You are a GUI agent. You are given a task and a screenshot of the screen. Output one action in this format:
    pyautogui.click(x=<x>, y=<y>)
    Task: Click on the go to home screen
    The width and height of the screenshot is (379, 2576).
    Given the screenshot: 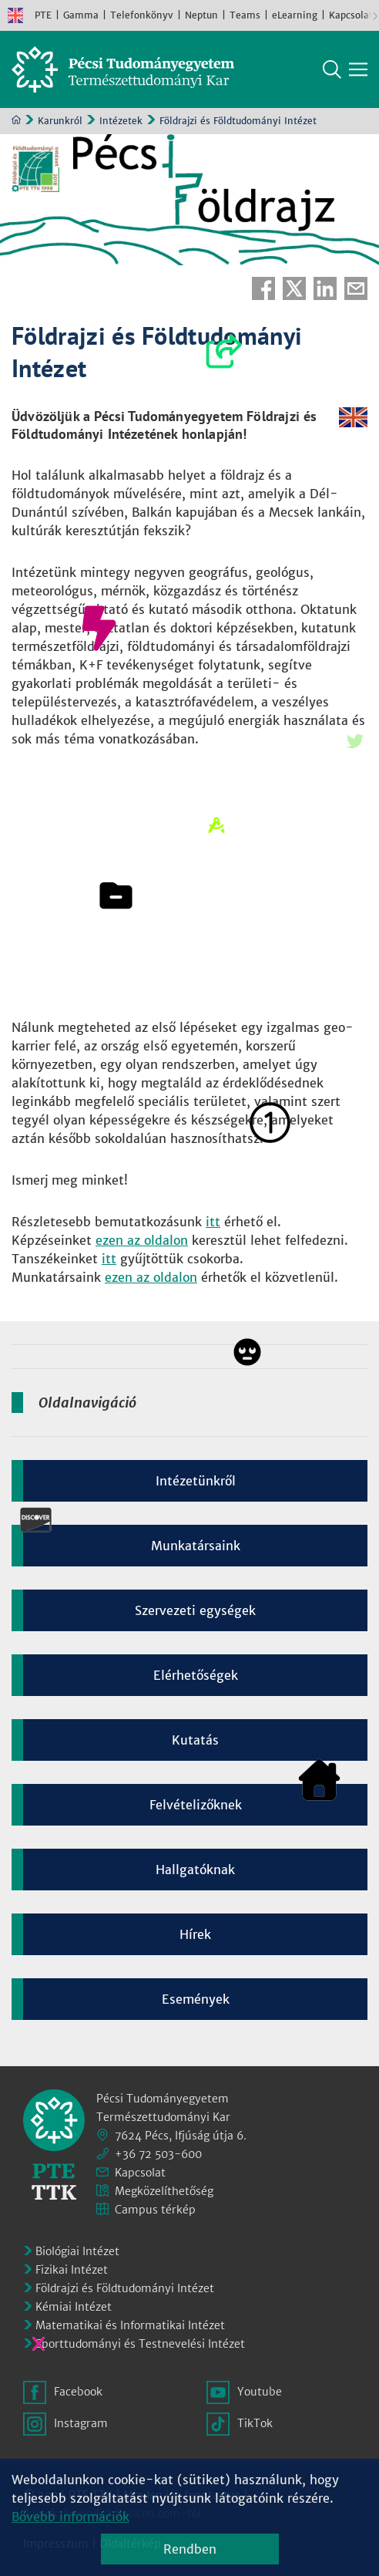 What is the action you would take?
    pyautogui.click(x=319, y=1779)
    